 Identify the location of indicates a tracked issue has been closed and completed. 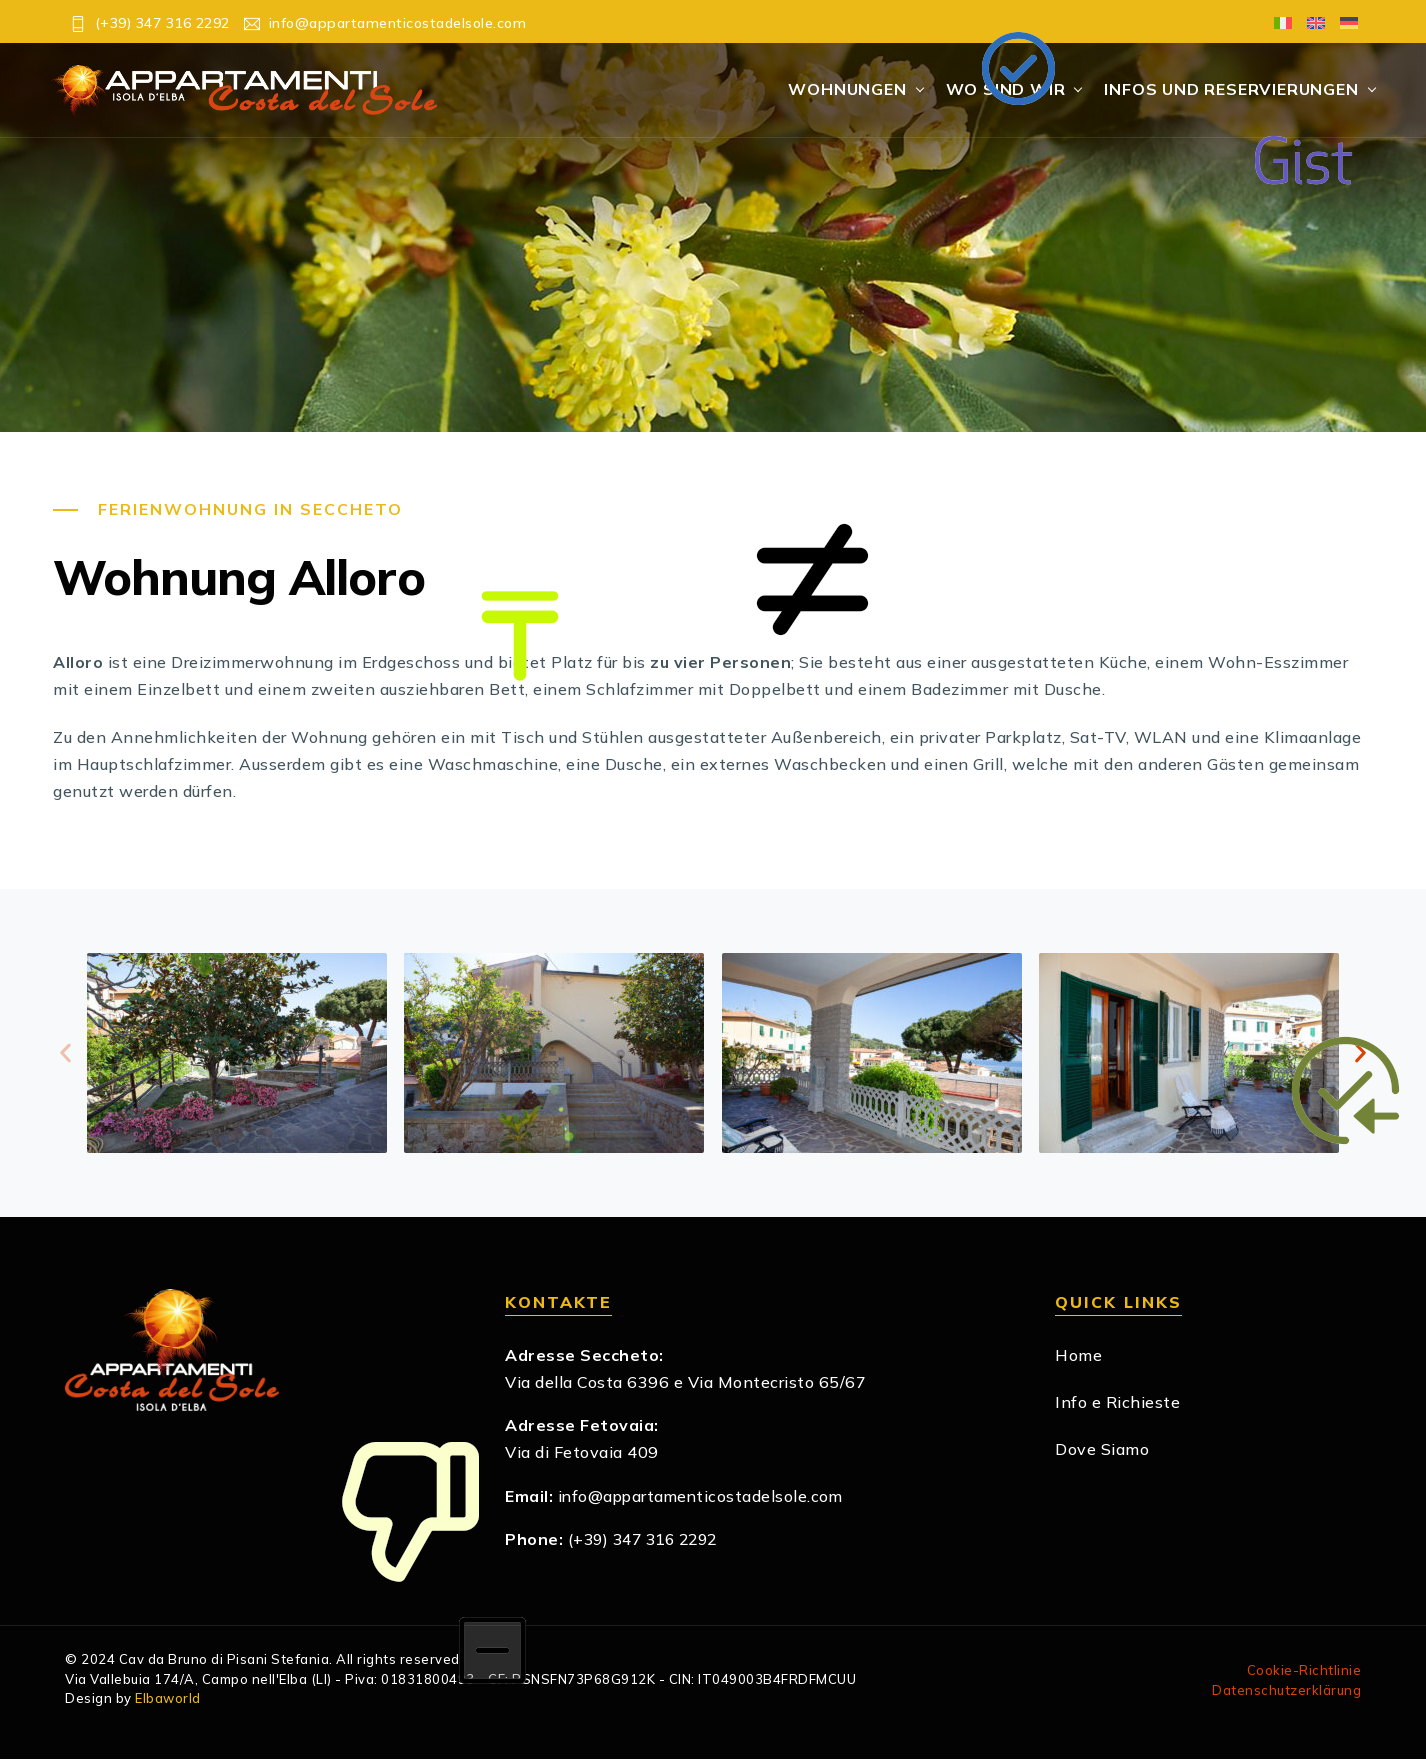
(1345, 1090).